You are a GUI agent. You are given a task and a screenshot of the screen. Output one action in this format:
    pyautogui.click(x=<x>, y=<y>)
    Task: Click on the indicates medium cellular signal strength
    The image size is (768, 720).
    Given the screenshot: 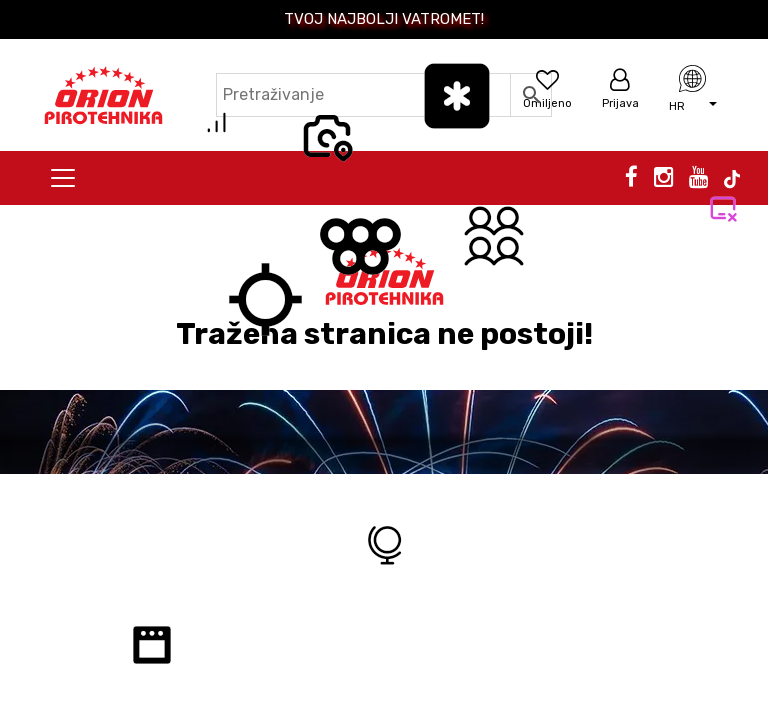 What is the action you would take?
    pyautogui.click(x=226, y=117)
    